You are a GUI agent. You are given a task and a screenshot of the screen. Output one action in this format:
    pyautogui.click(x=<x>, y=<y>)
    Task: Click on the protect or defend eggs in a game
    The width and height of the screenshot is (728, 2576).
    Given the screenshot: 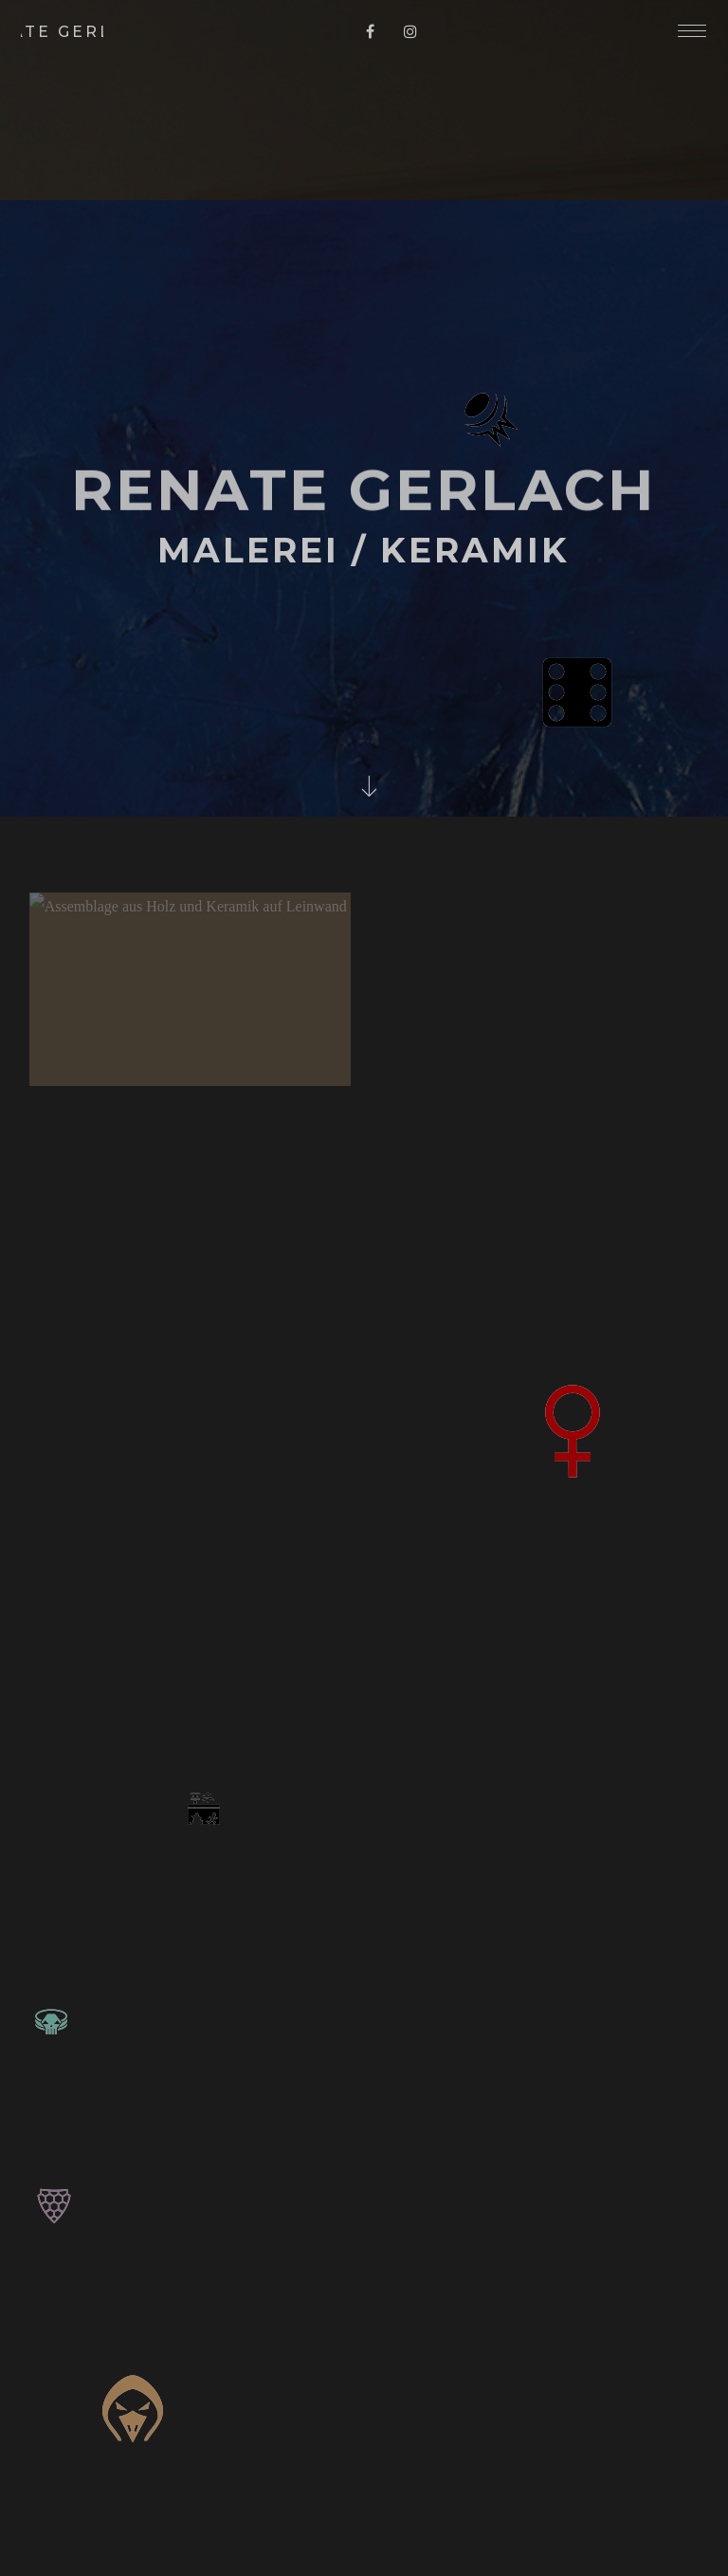 What is the action you would take?
    pyautogui.click(x=491, y=420)
    